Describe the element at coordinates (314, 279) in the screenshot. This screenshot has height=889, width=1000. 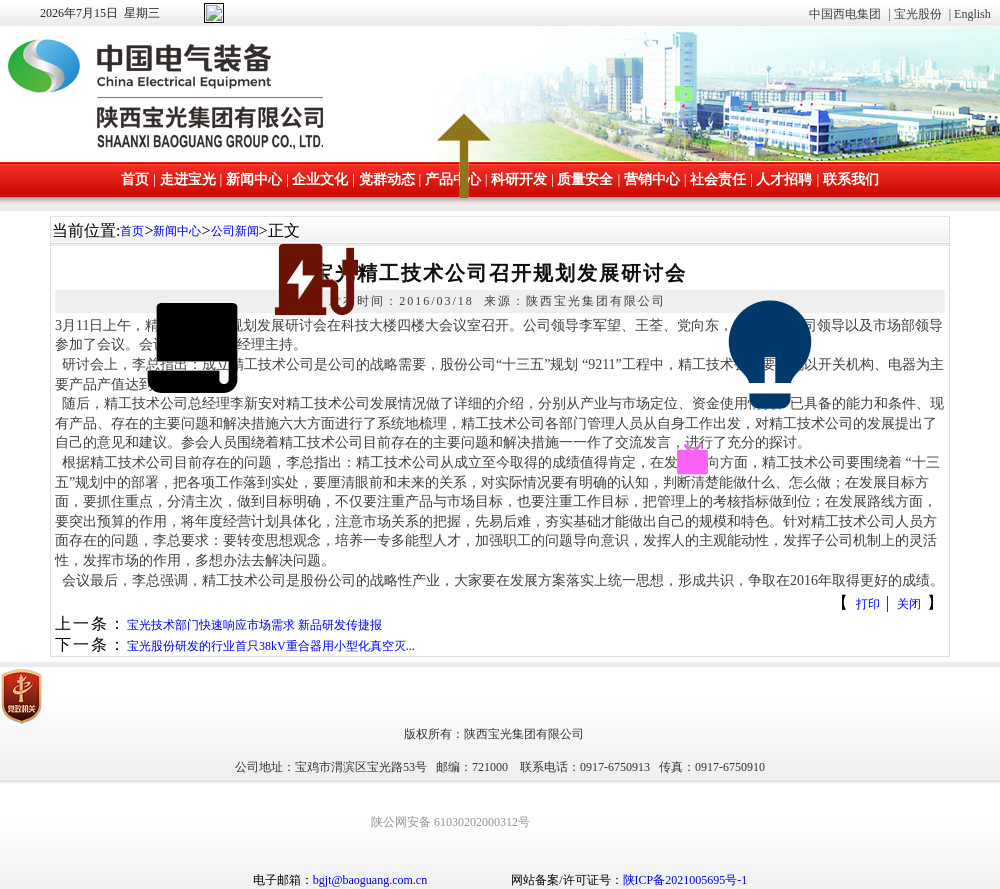
I see `find nearby electric vehicle charging stations` at that location.